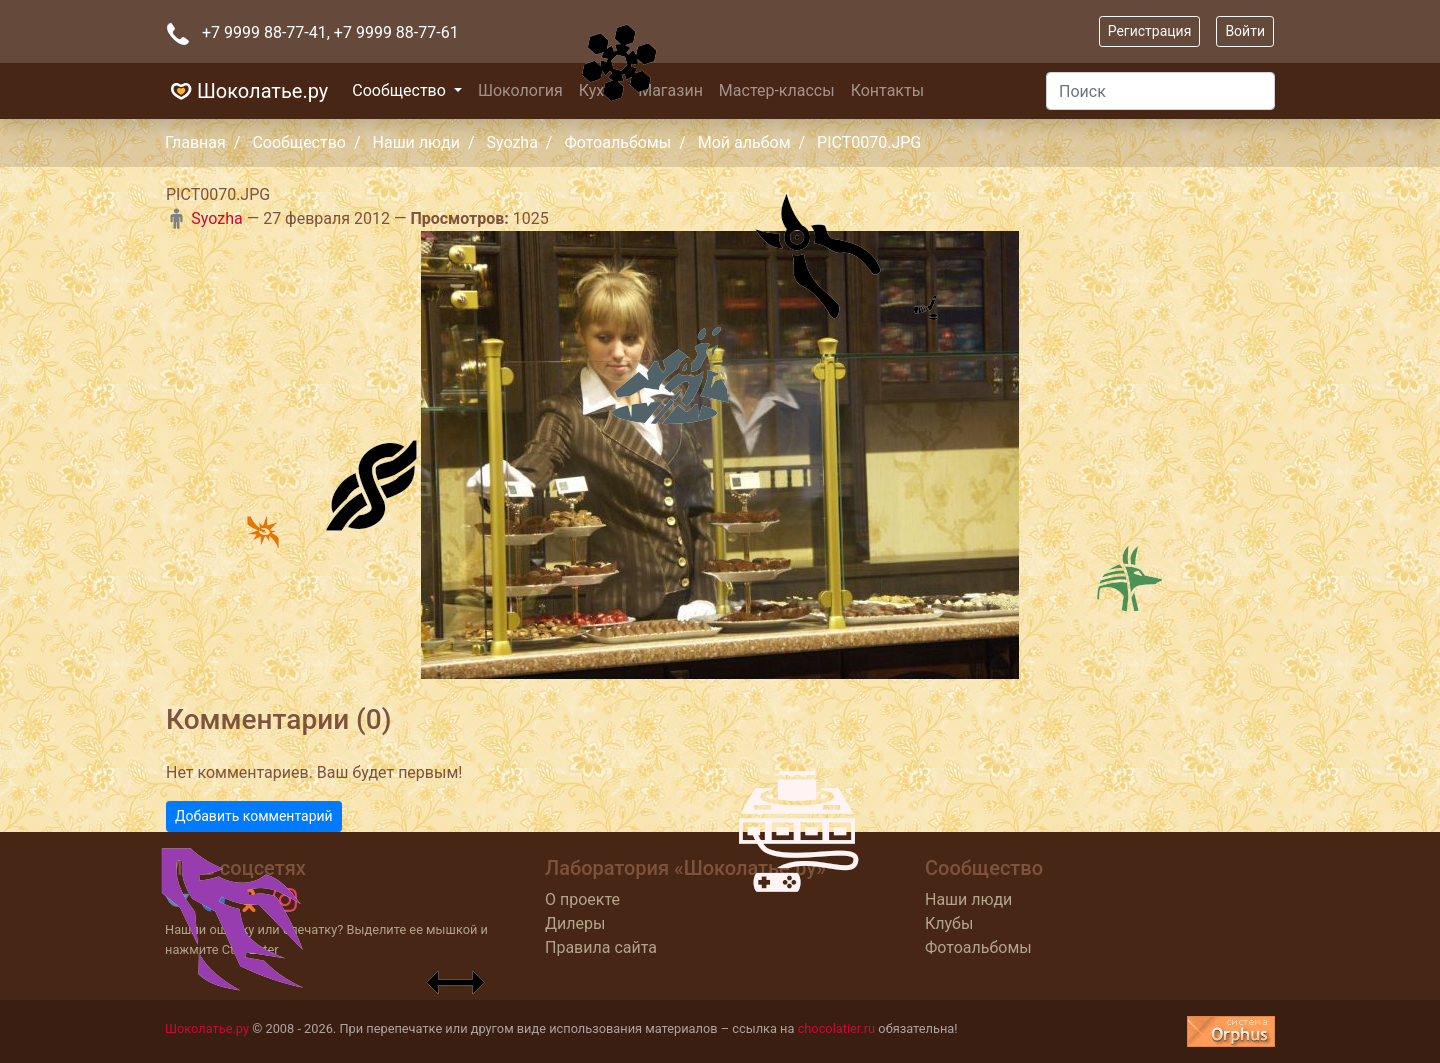 The height and width of the screenshot is (1063, 1440). What do you see at coordinates (371, 485) in the screenshot?
I see `indicates a connection or link between items` at bounding box center [371, 485].